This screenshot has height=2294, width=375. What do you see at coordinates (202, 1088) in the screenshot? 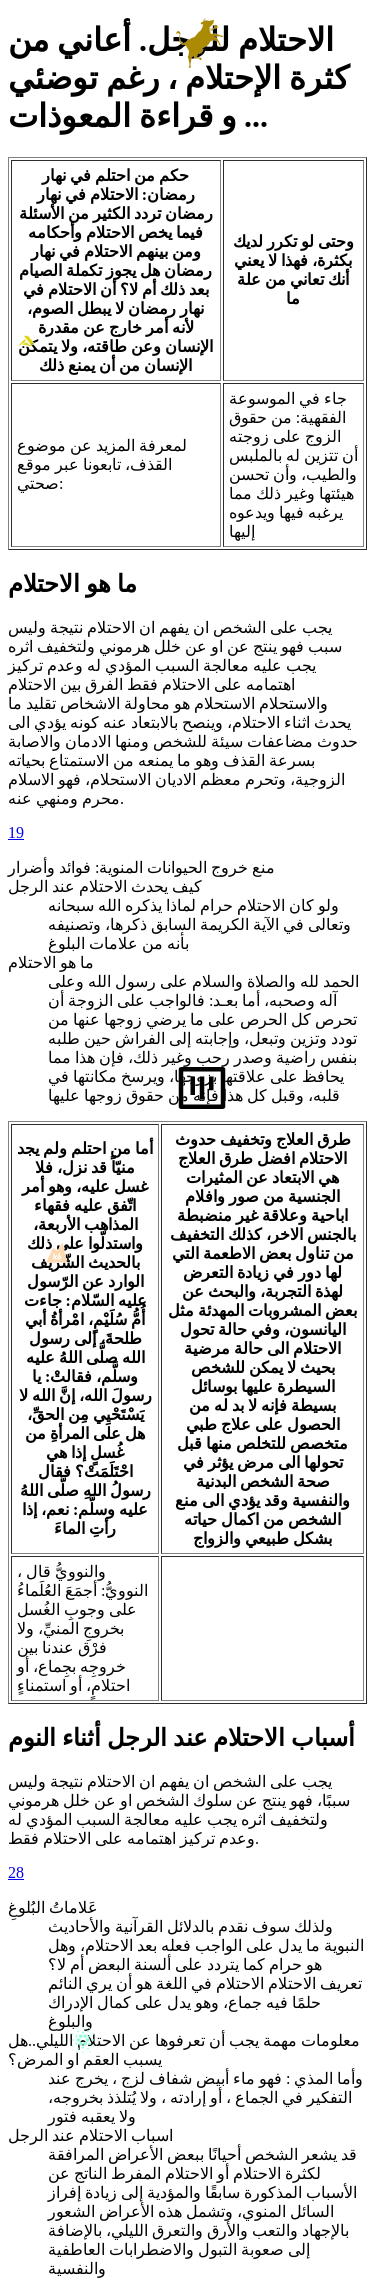
I see `switch to kanban board view` at bounding box center [202, 1088].